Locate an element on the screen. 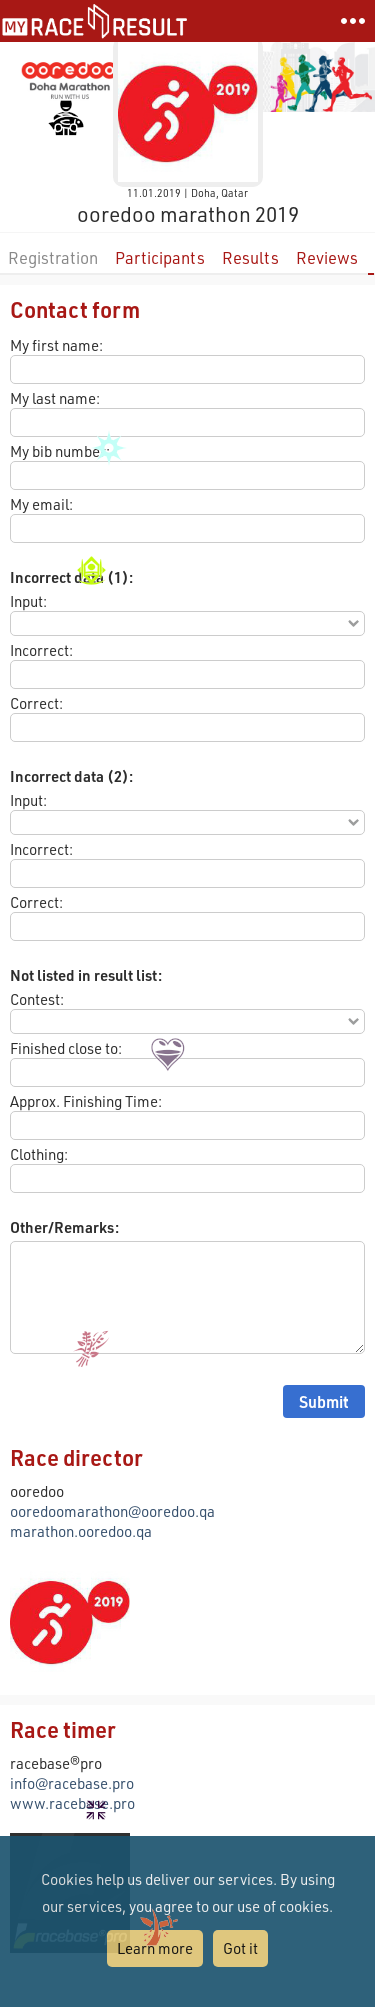 The image size is (375, 2007). indicates a broken or damaged weapon is located at coordinates (159, 1927).